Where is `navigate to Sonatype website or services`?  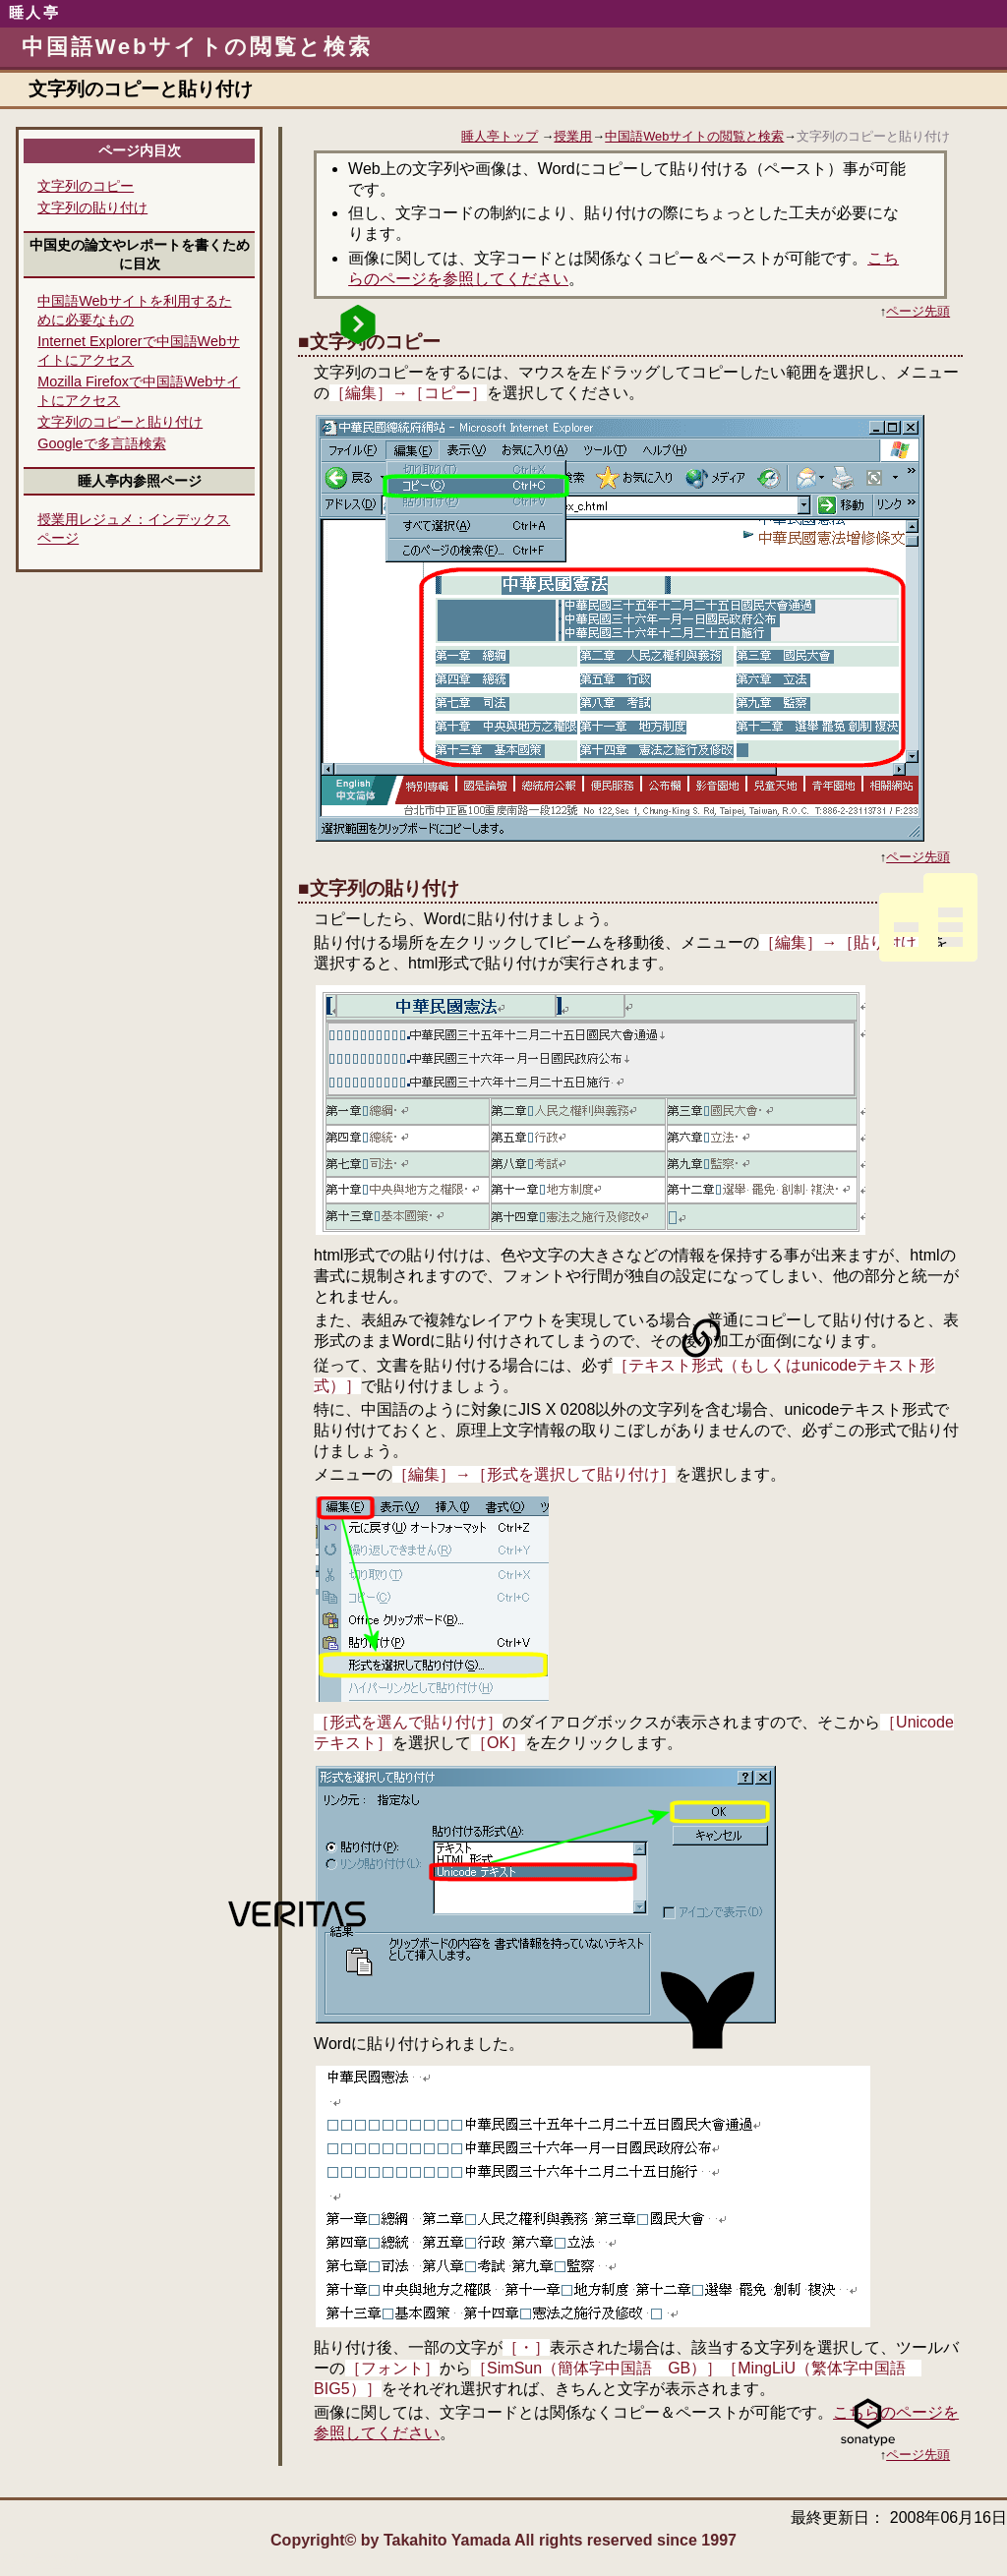
navigate to Sonatype website or services is located at coordinates (867, 2422).